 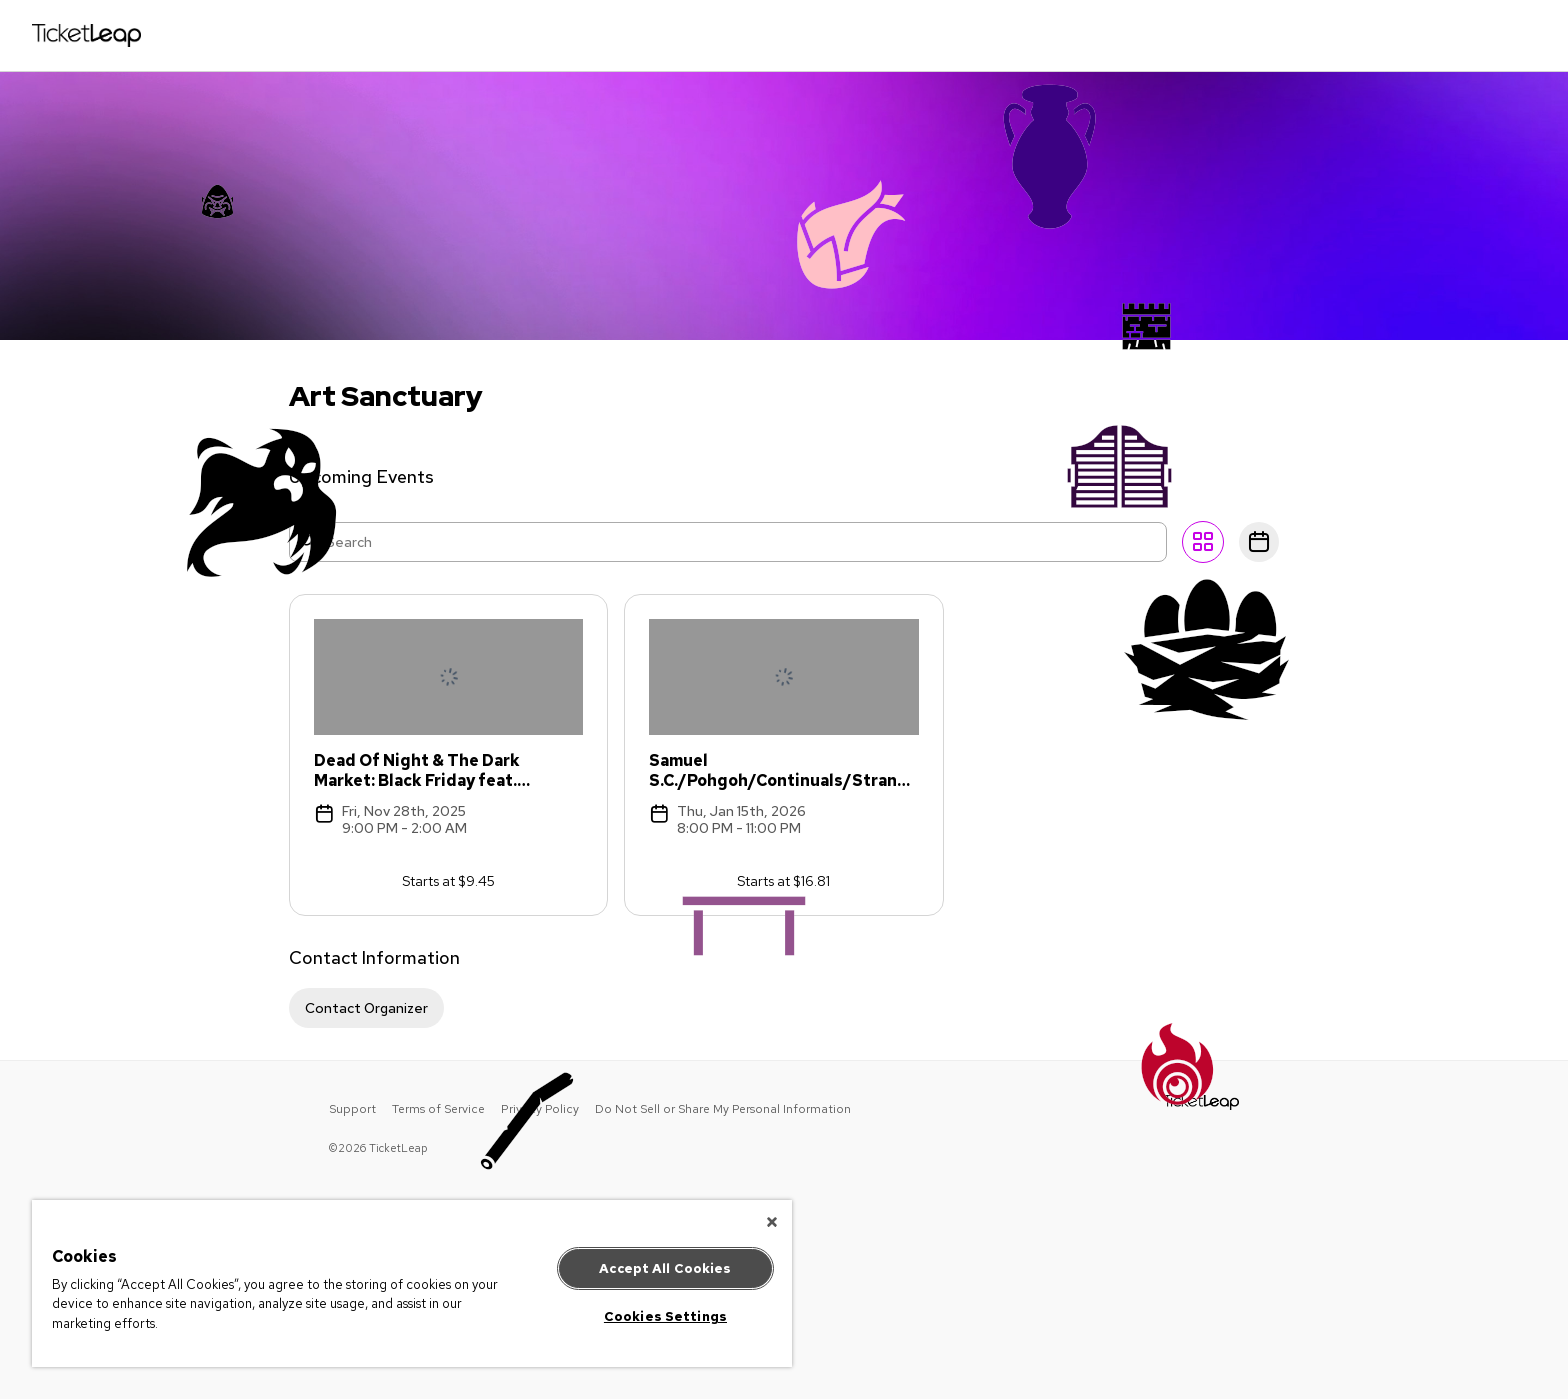 What do you see at coordinates (1204, 640) in the screenshot?
I see `view your savings or nest egg funds` at bounding box center [1204, 640].